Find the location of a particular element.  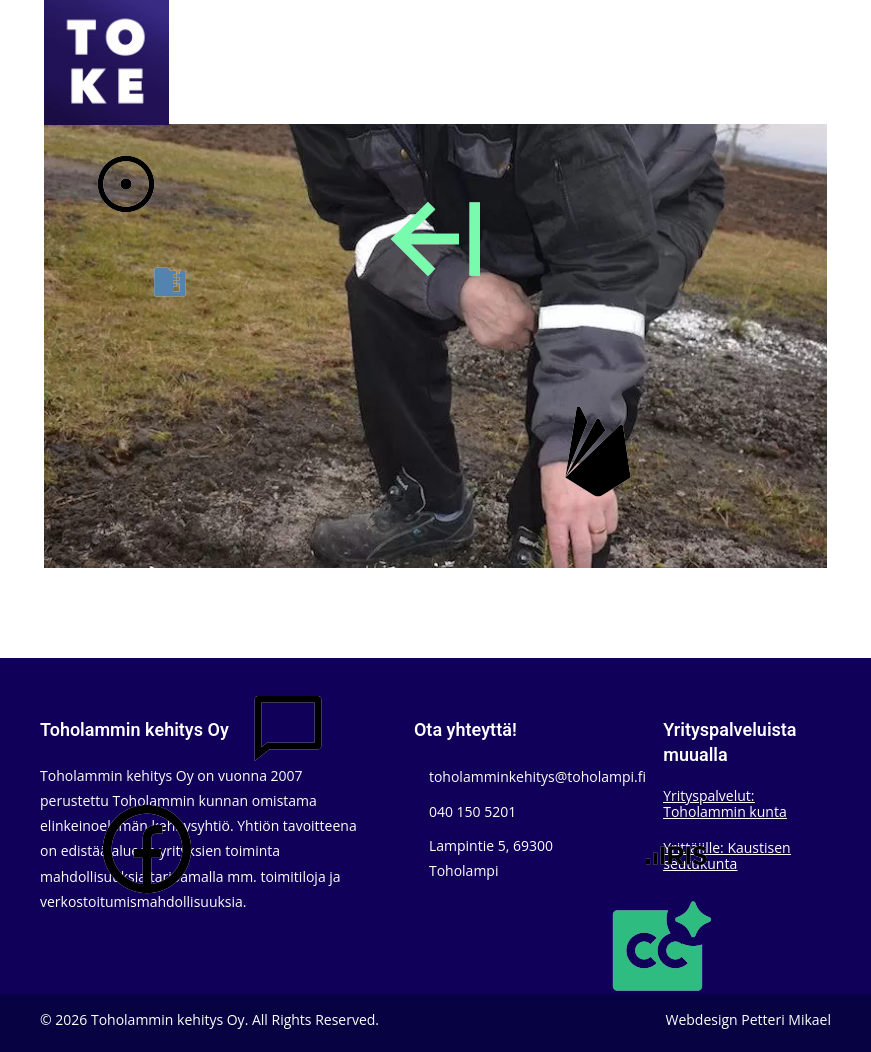

open chat or messaging is located at coordinates (288, 726).